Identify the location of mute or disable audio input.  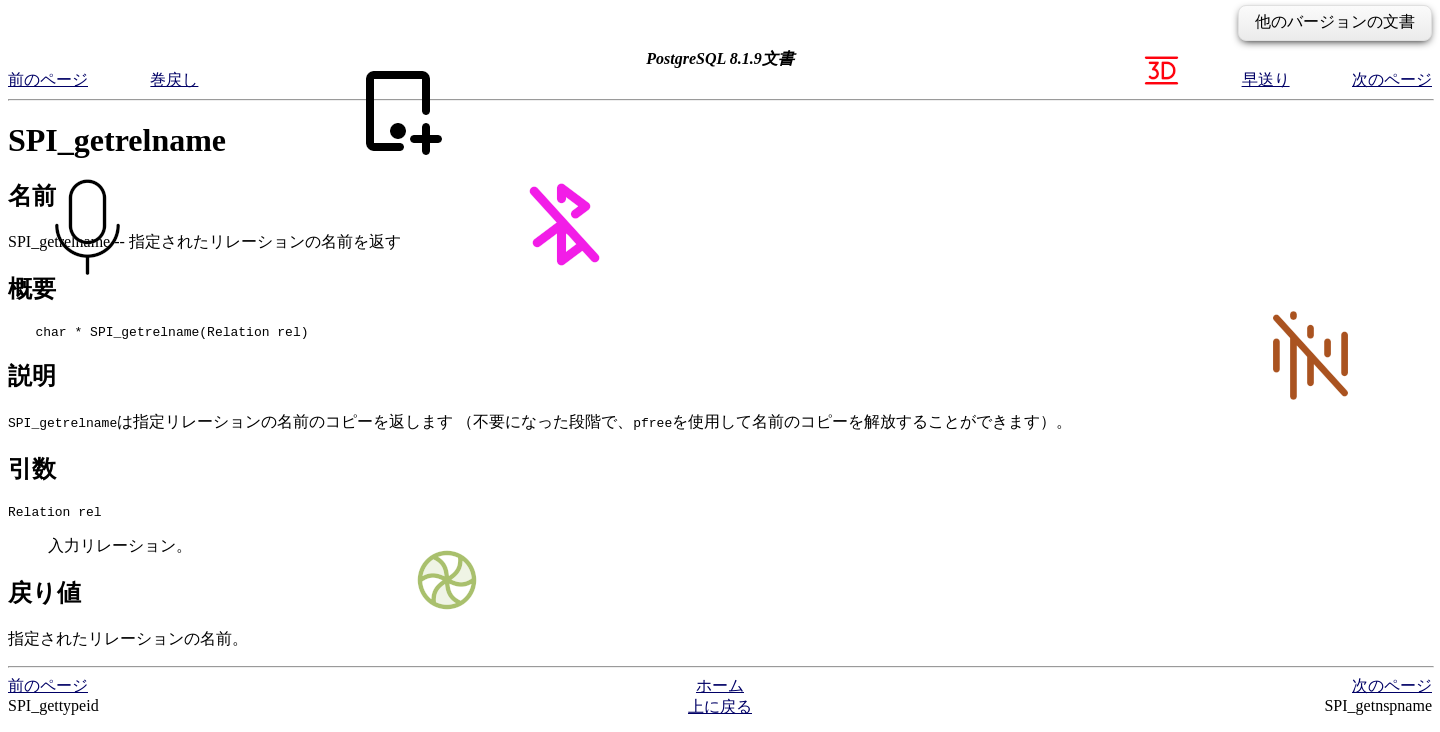
(1310, 355).